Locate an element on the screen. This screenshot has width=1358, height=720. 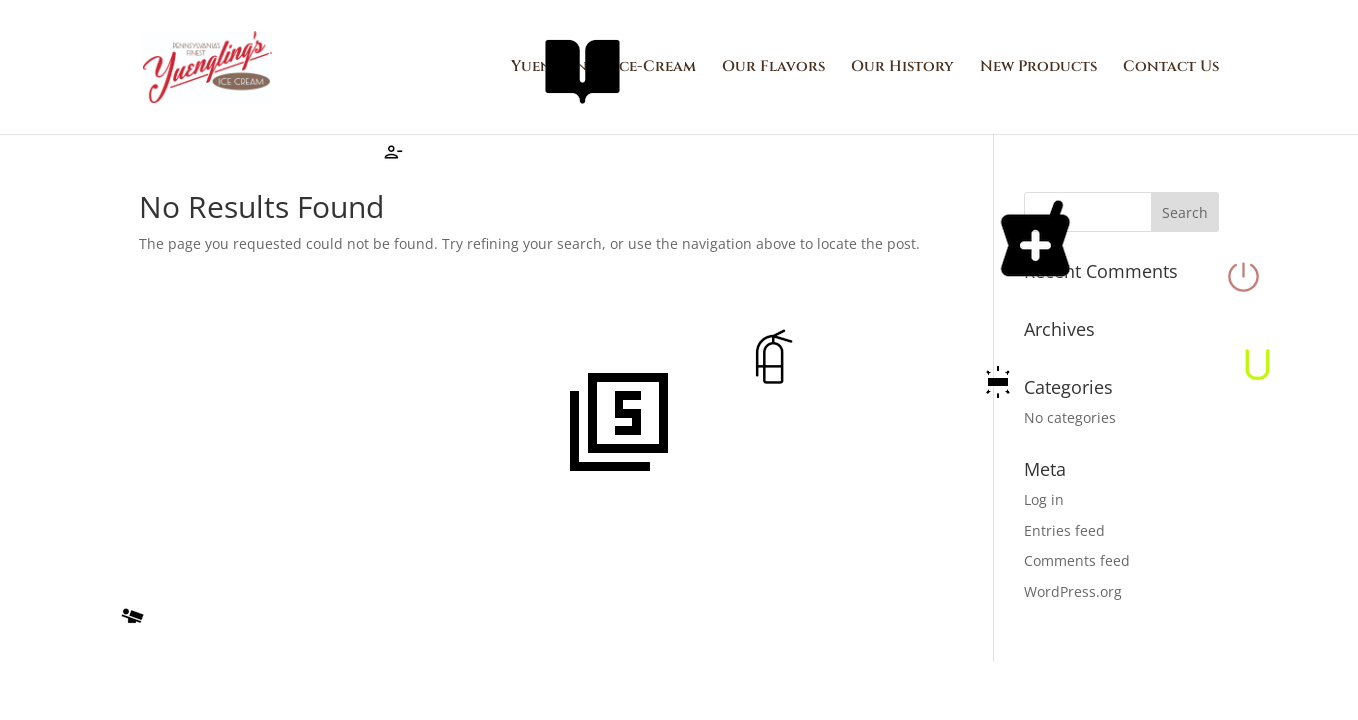
turn device on or off is located at coordinates (1243, 276).